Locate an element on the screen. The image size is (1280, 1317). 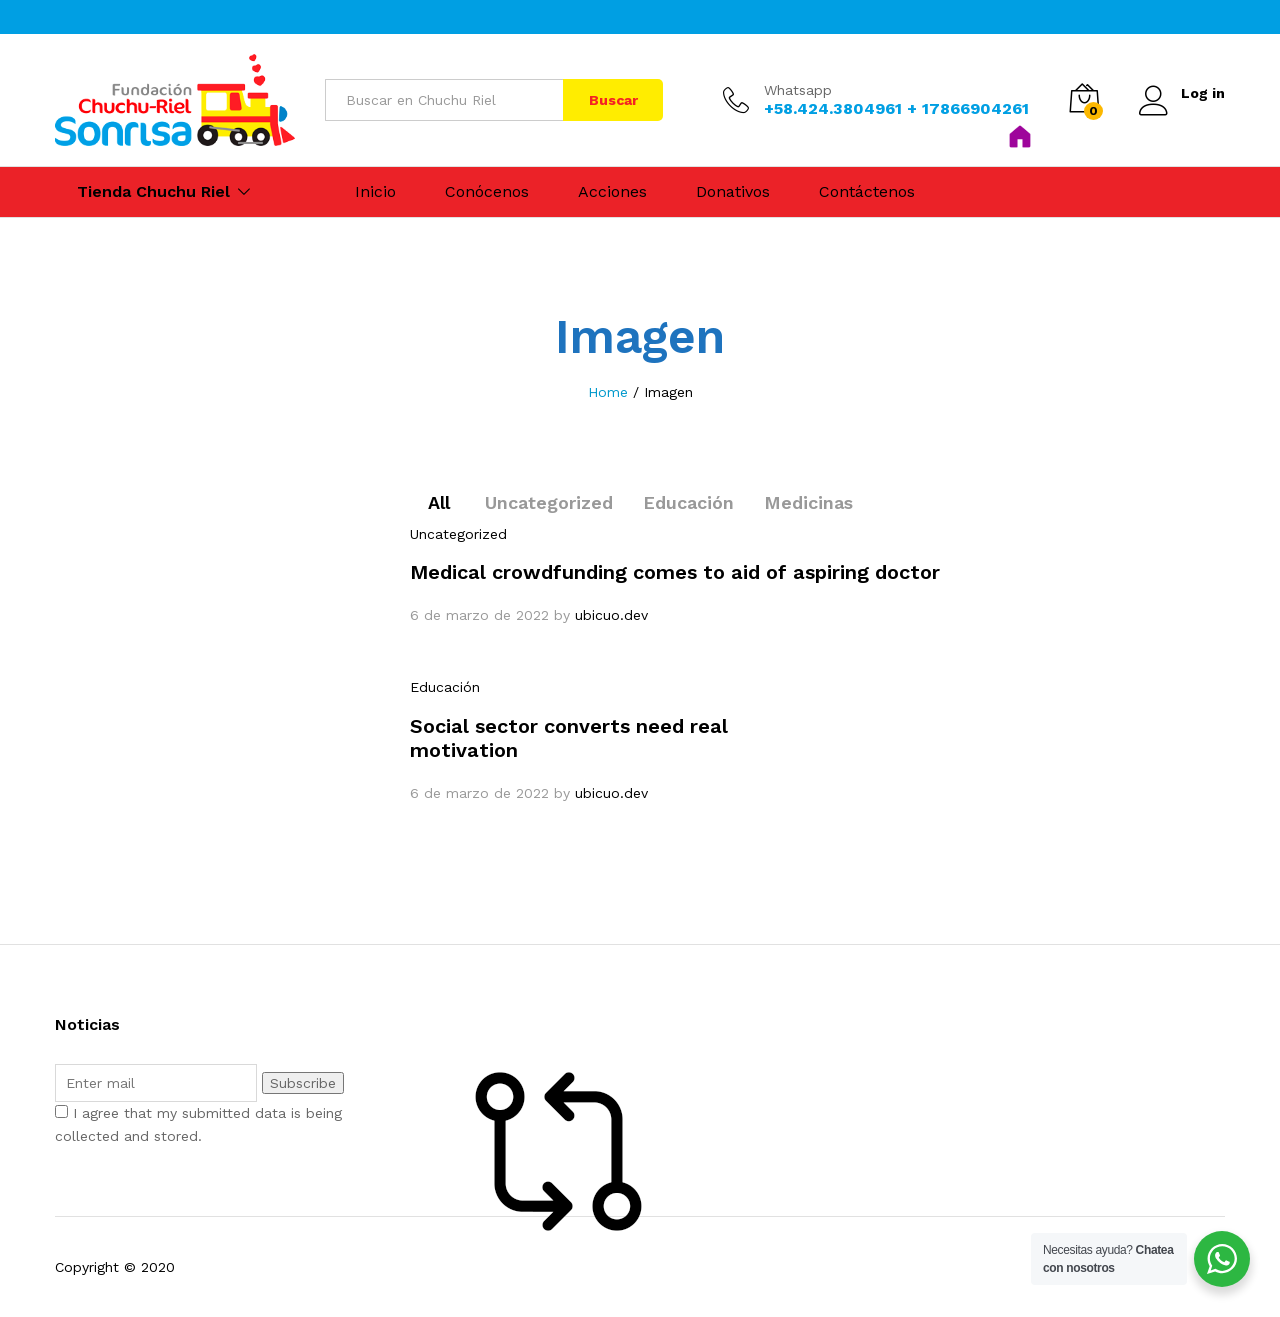
compare branches or commits in a repository is located at coordinates (558, 1151).